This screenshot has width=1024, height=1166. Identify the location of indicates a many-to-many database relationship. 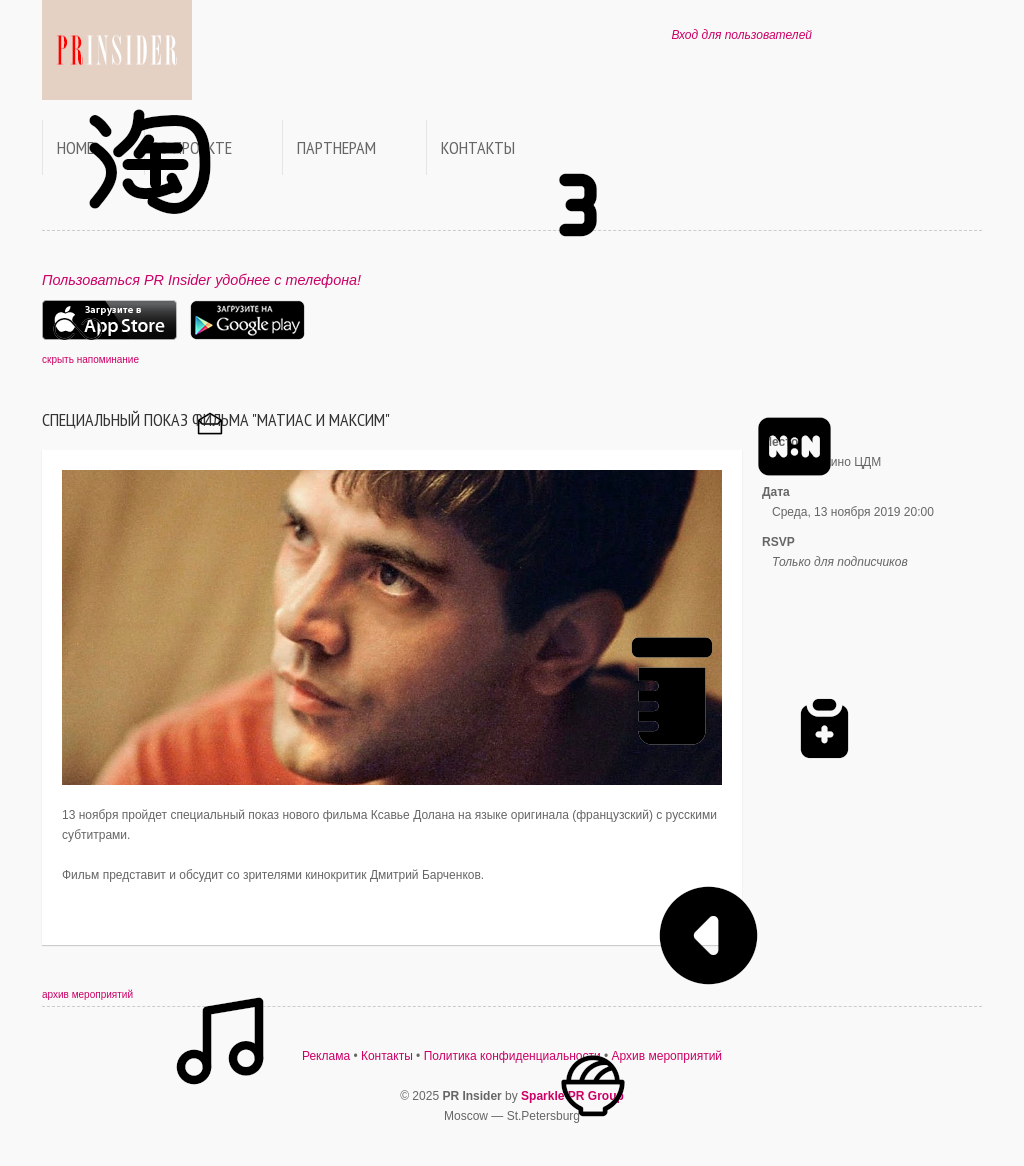
(794, 446).